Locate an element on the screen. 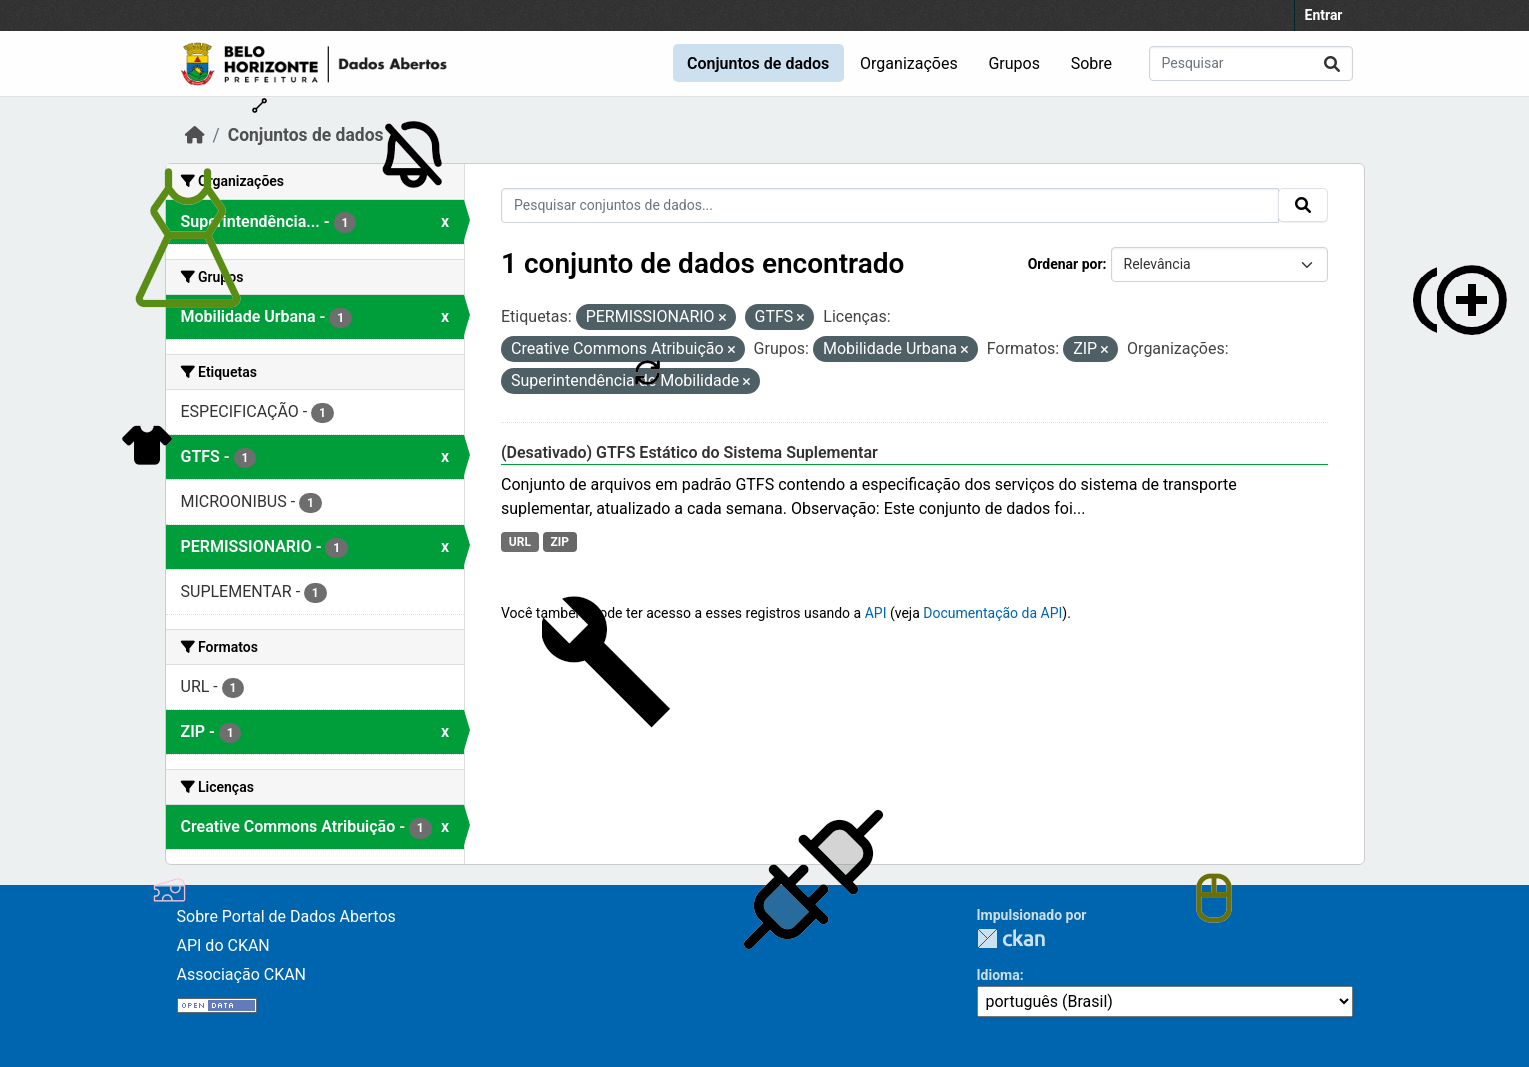  draw a line between two points is located at coordinates (259, 105).